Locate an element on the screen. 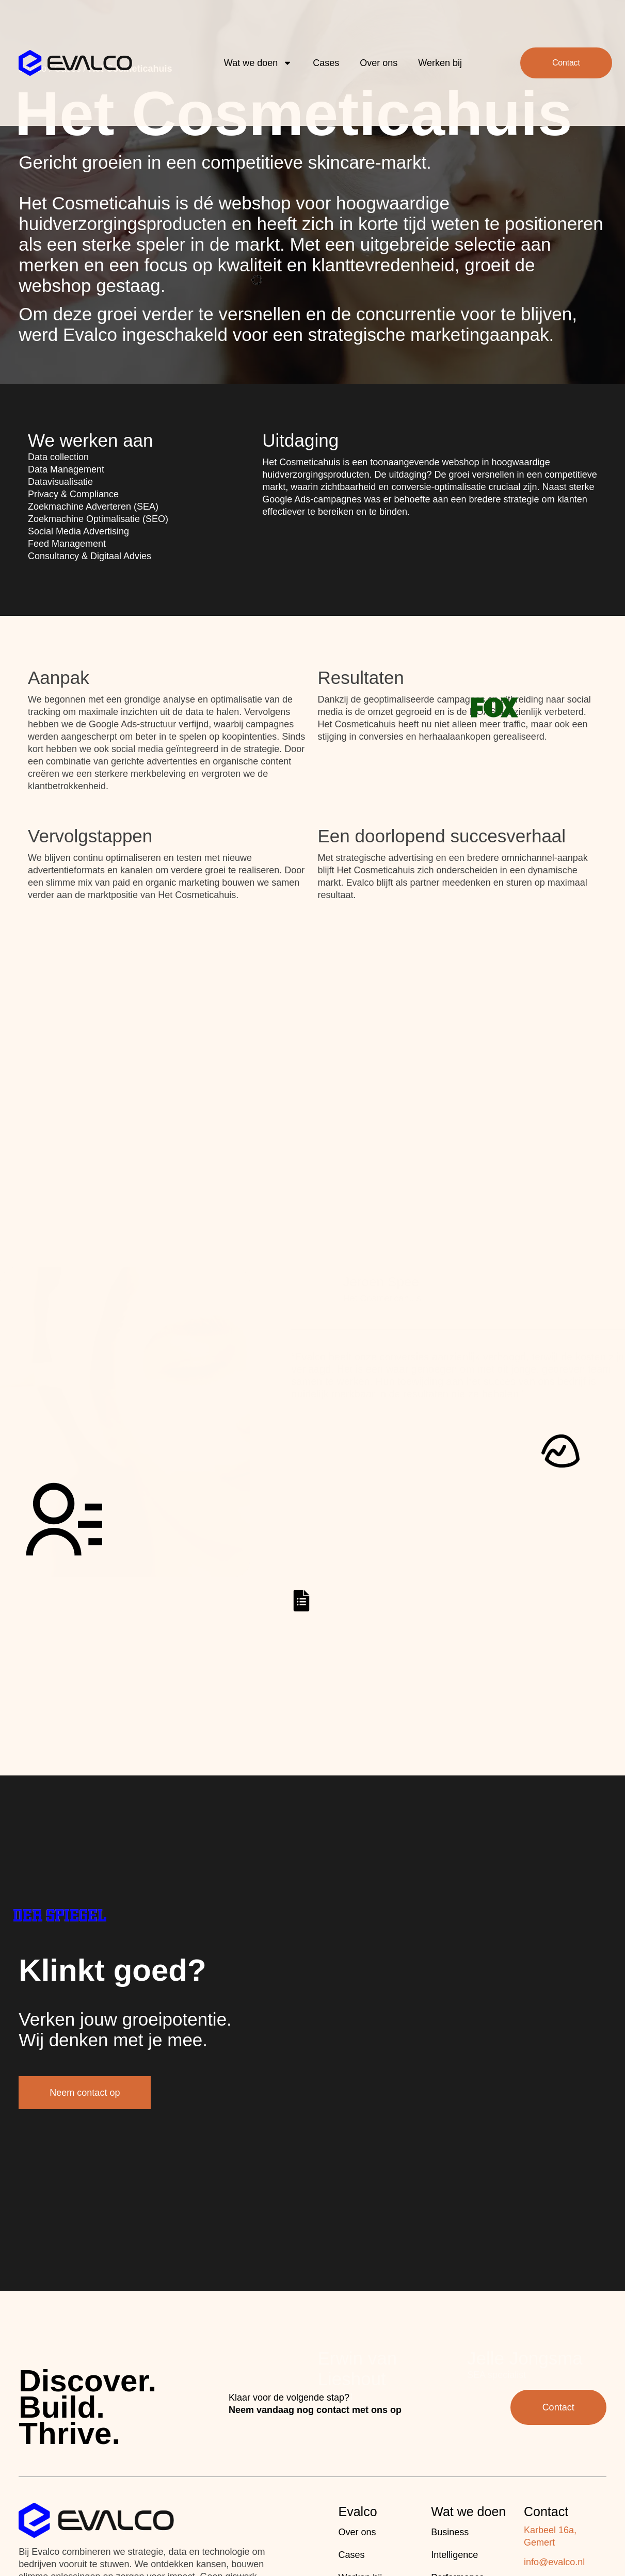 The width and height of the screenshot is (625, 2576). access your contacts list is located at coordinates (60, 1521).